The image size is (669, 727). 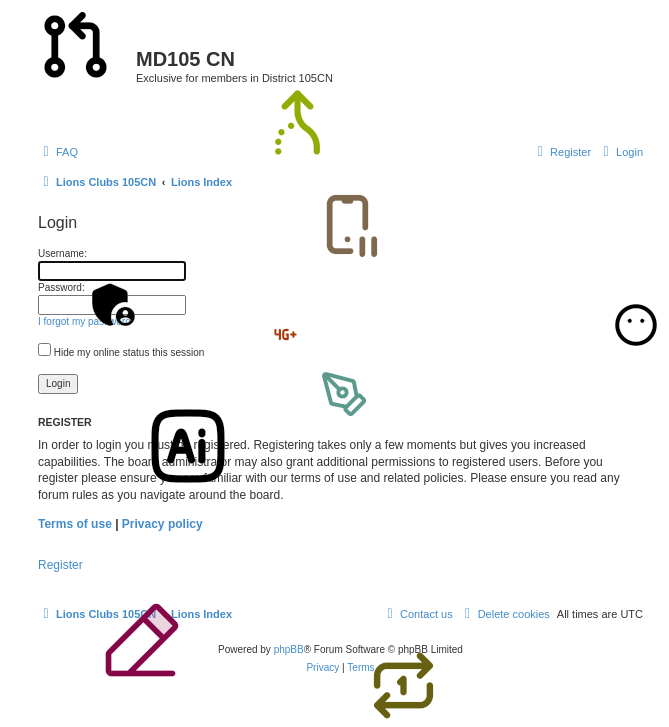 I want to click on indicates a neutral or undecided mood state, so click(x=636, y=325).